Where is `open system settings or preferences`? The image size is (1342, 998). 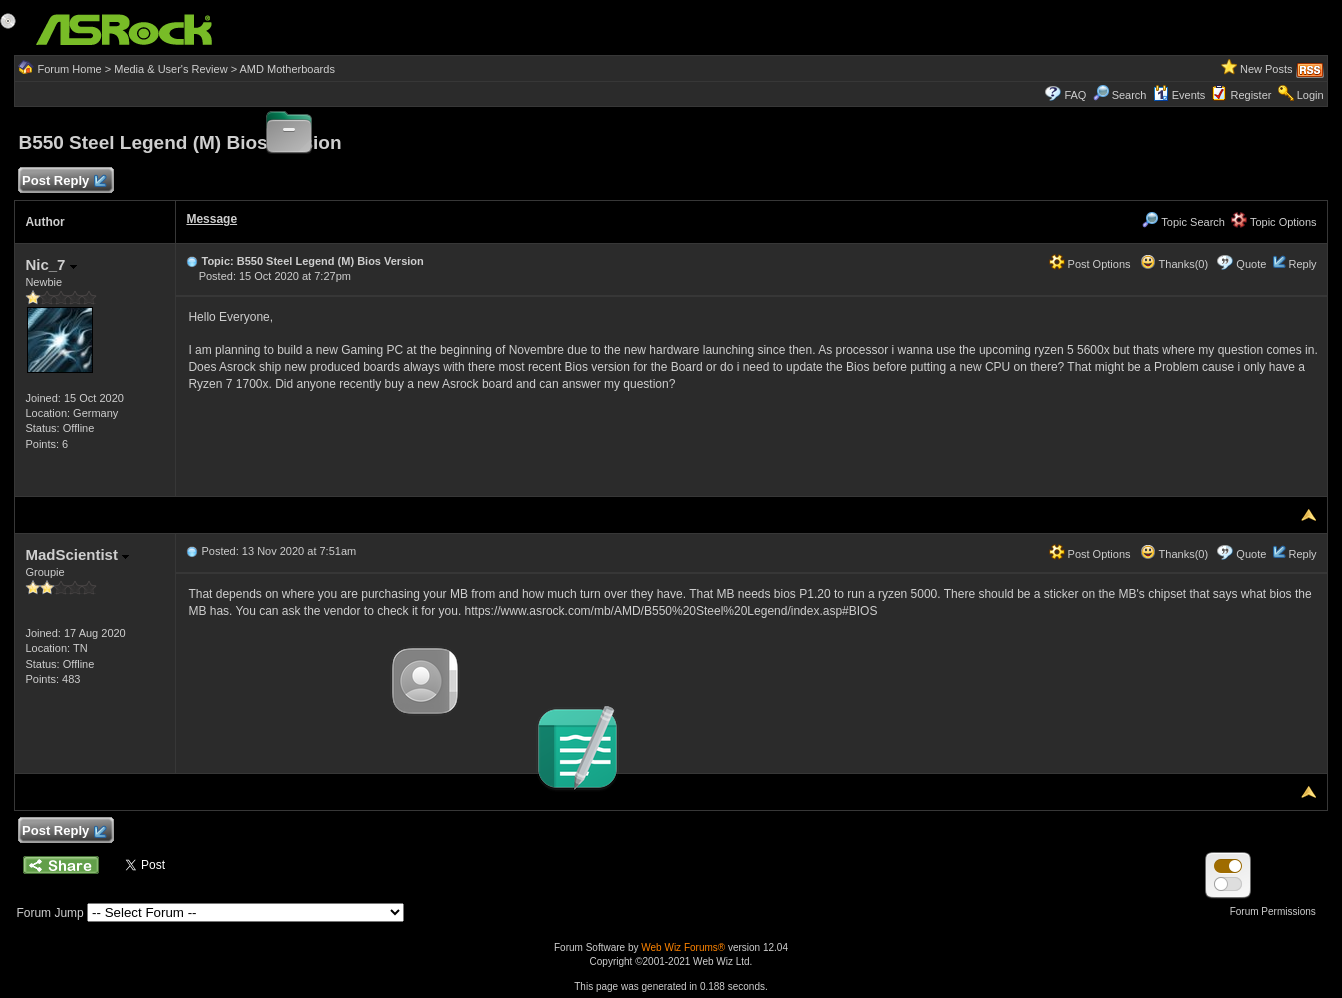
open system settings or preferences is located at coordinates (1228, 875).